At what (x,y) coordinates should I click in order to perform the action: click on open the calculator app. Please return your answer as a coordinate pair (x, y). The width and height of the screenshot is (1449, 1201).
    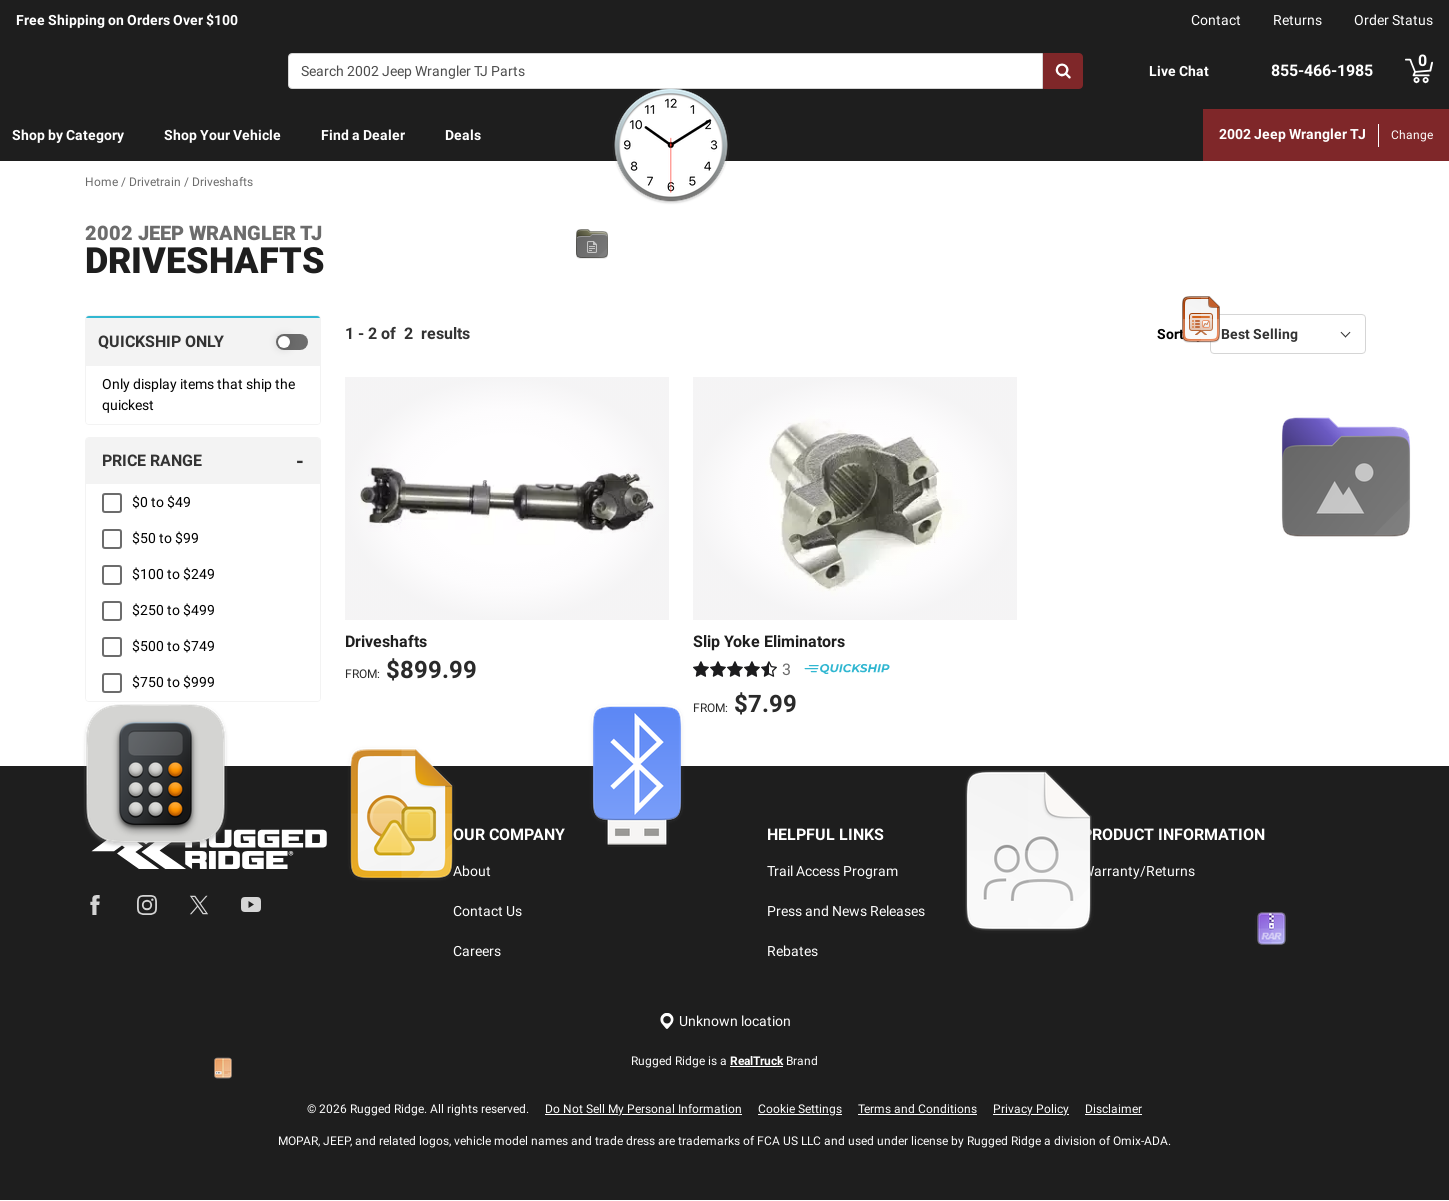
    Looking at the image, I should click on (155, 773).